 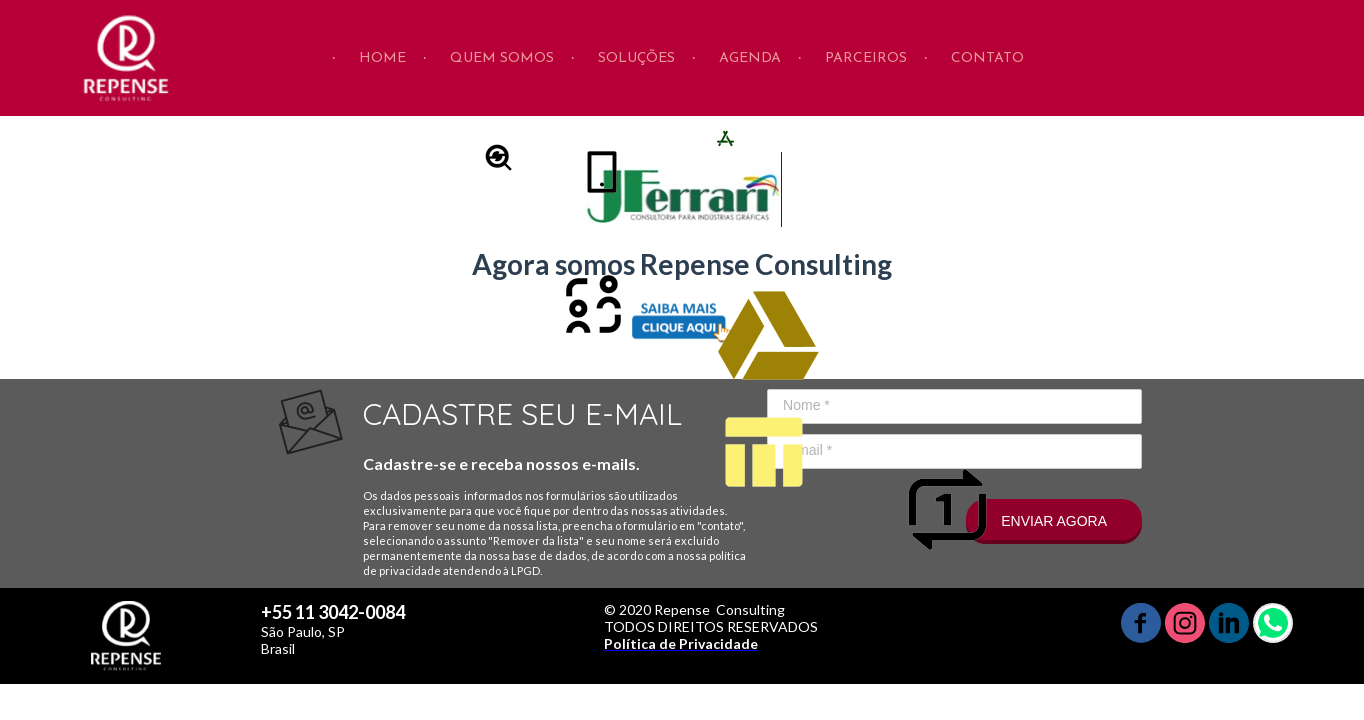 I want to click on peer-to-peer connection or transfer, so click(x=593, y=305).